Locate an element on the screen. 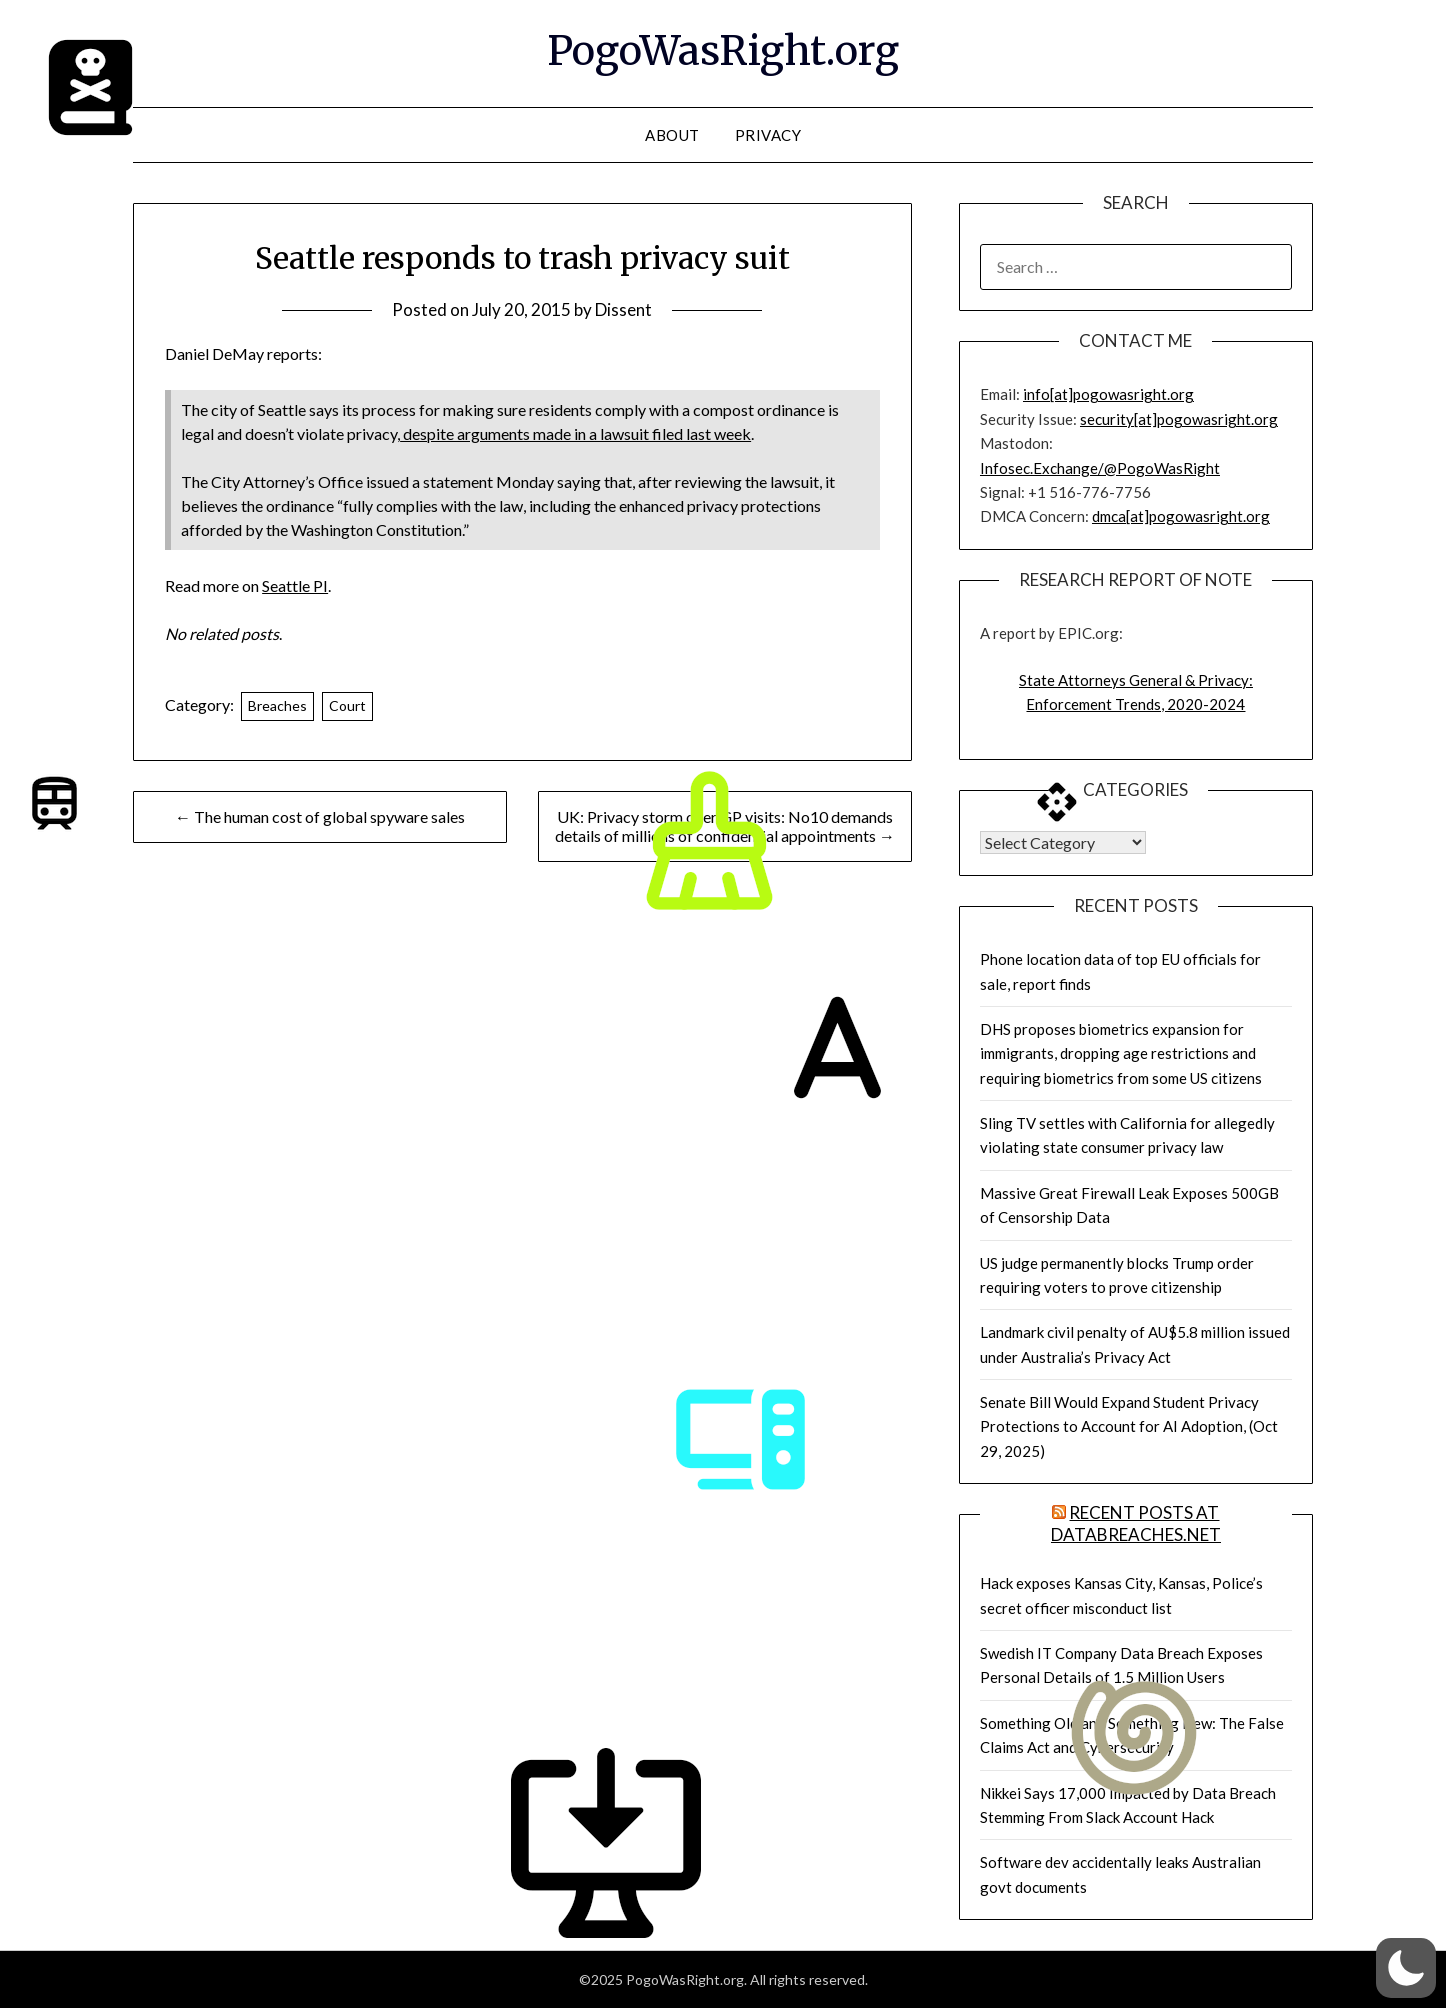 This screenshot has height=2008, width=1446. download to desktop is located at coordinates (606, 1843).